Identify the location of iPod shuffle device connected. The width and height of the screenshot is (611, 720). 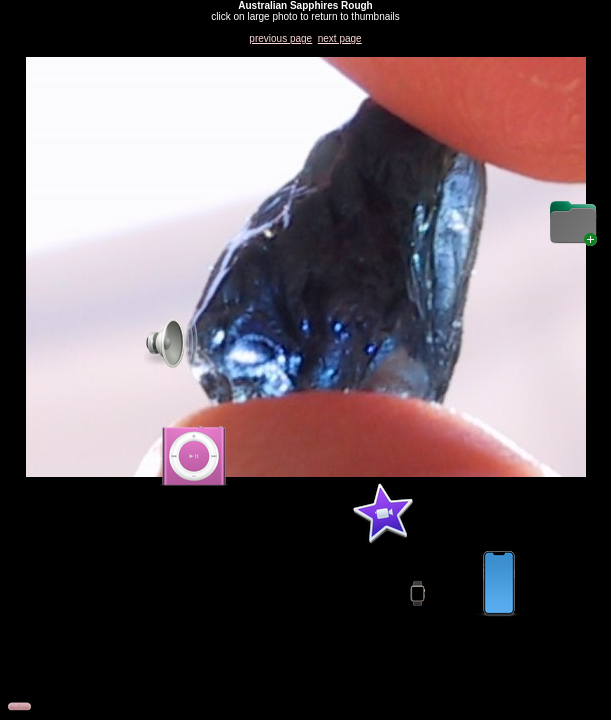
(194, 456).